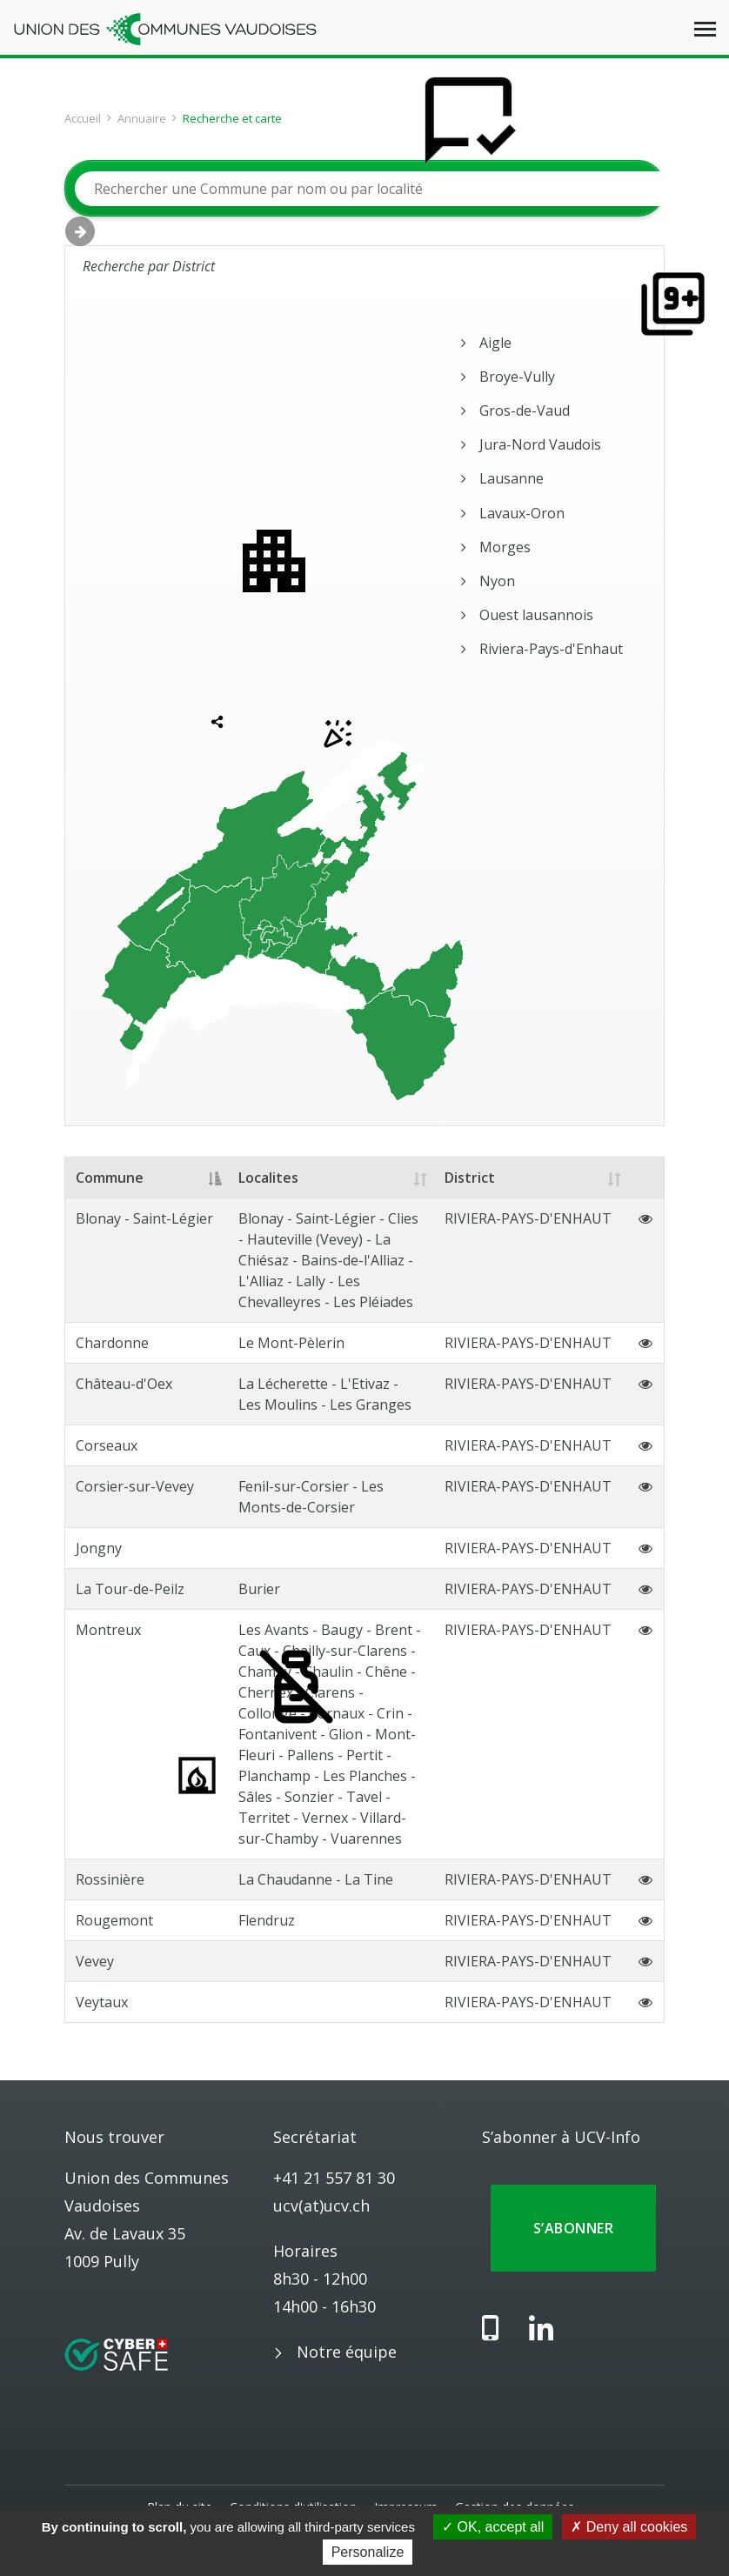 This screenshot has width=729, height=2576. I want to click on view apartment or building listings, so click(274, 561).